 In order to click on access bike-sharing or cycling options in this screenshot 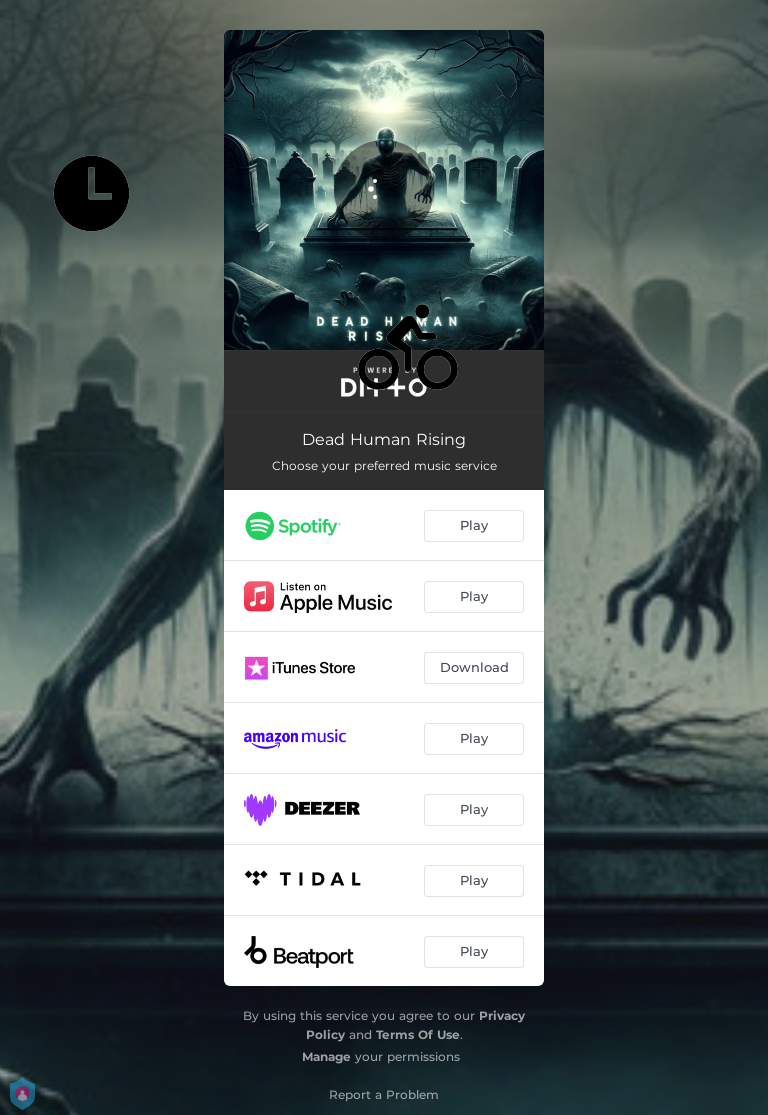, I will do `click(408, 347)`.